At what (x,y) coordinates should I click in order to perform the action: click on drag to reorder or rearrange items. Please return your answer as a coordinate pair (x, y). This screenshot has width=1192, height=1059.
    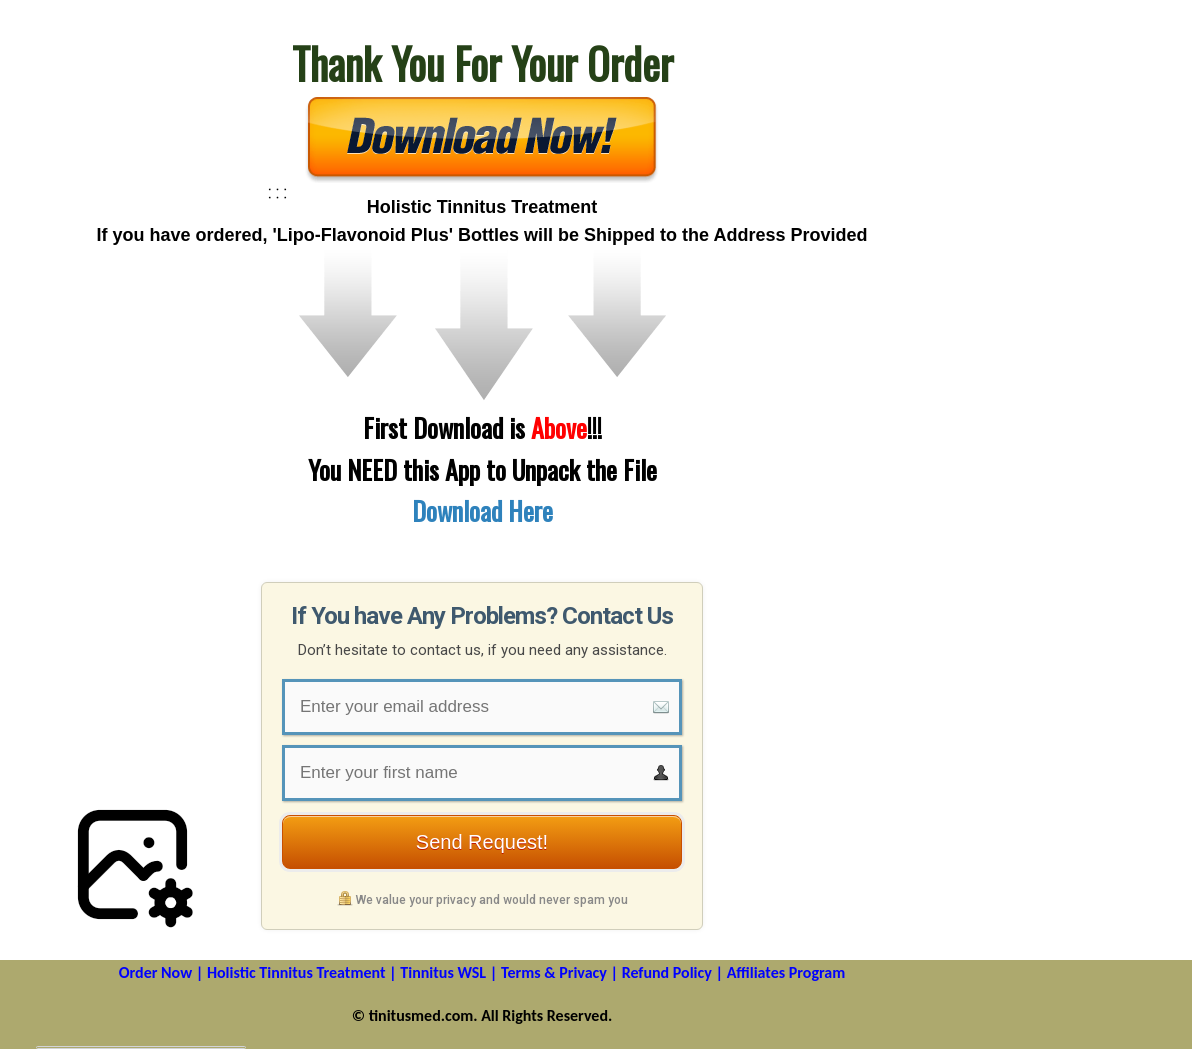
    Looking at the image, I should click on (277, 193).